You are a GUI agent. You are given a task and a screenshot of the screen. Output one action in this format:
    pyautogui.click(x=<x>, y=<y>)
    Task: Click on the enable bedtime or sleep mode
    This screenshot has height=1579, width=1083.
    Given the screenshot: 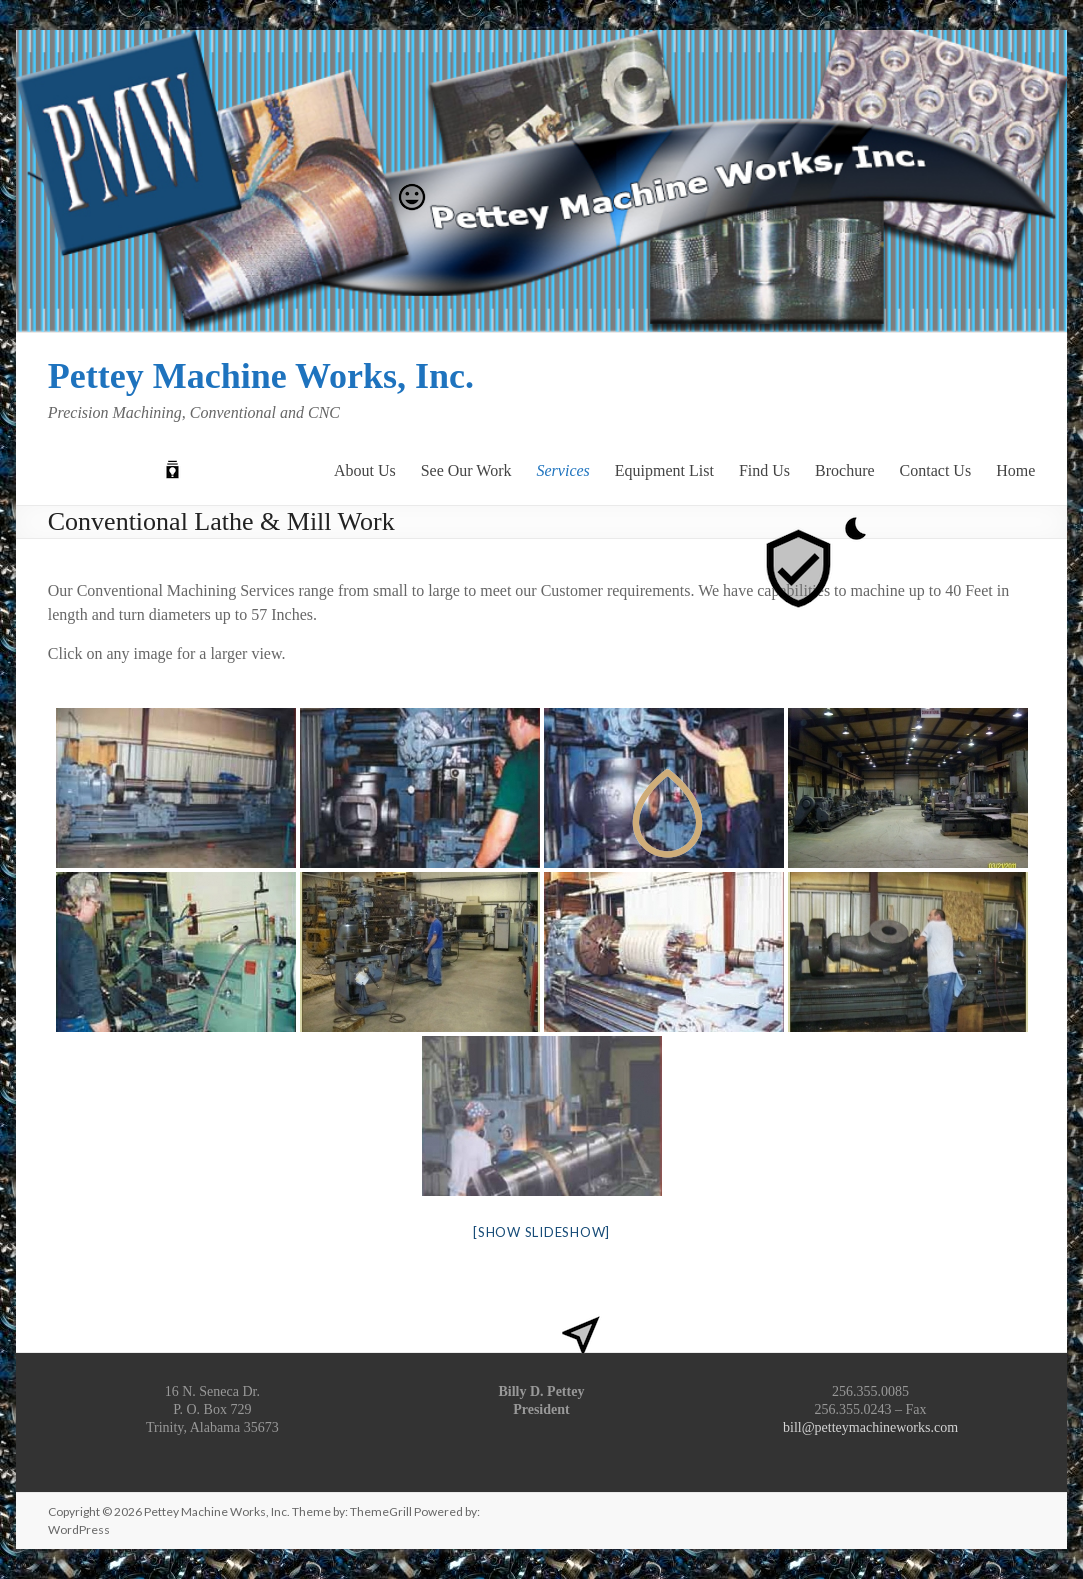 What is the action you would take?
    pyautogui.click(x=856, y=528)
    